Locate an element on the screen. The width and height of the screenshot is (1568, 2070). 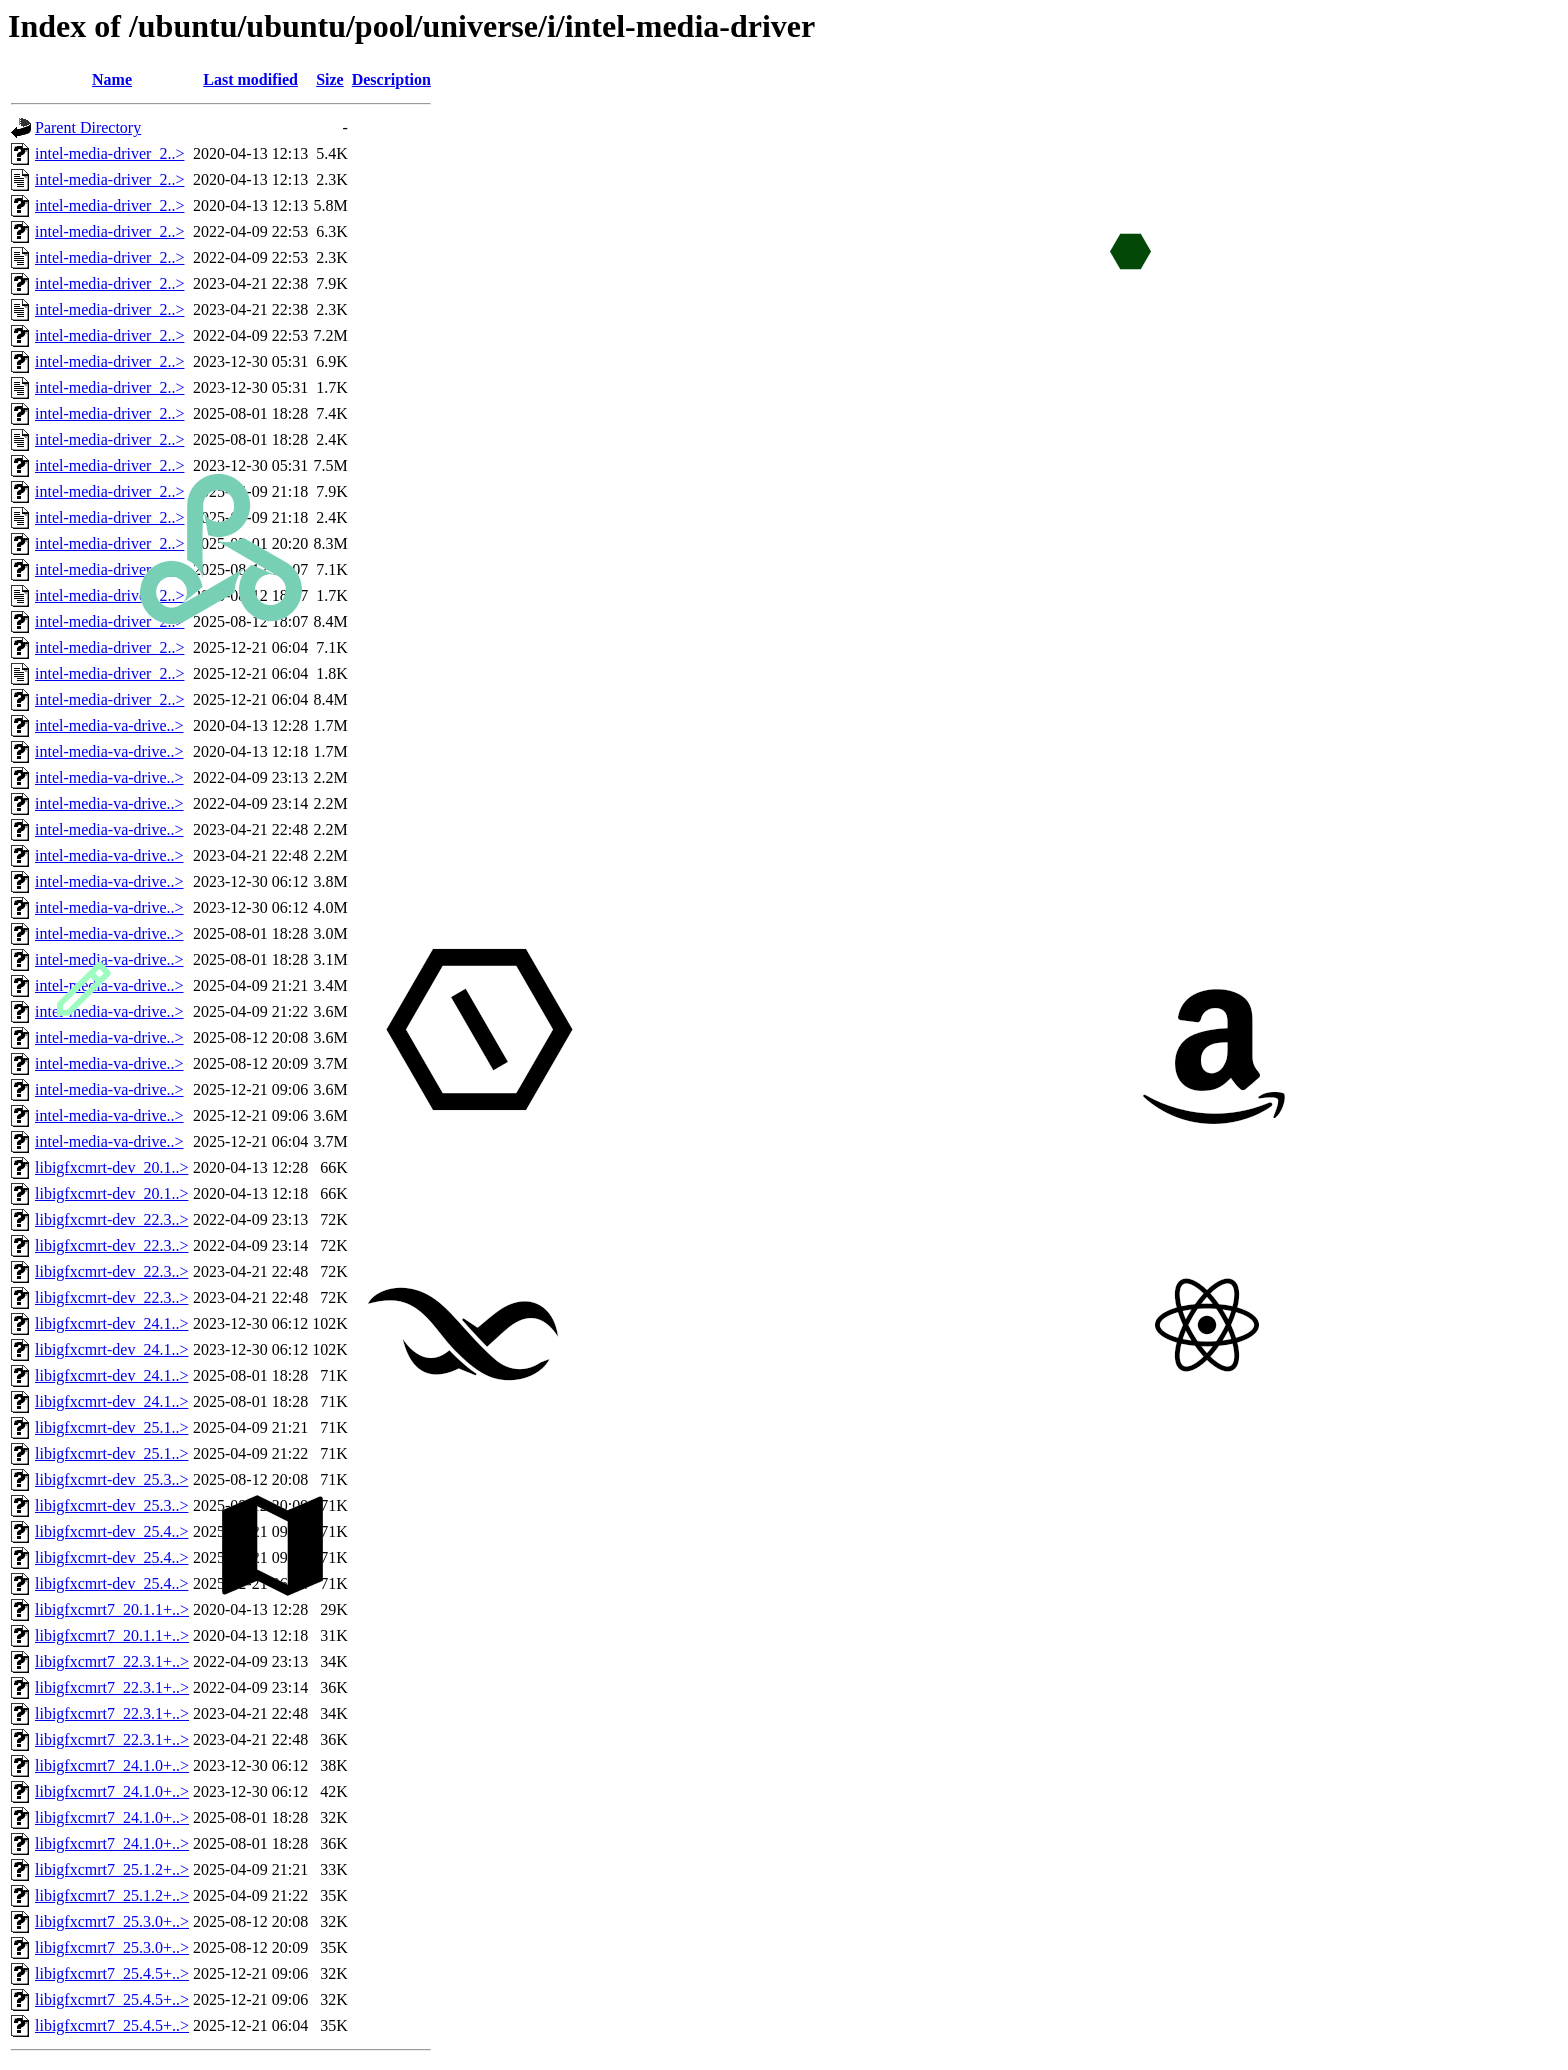
backendless platform logo is located at coordinates (463, 1334).